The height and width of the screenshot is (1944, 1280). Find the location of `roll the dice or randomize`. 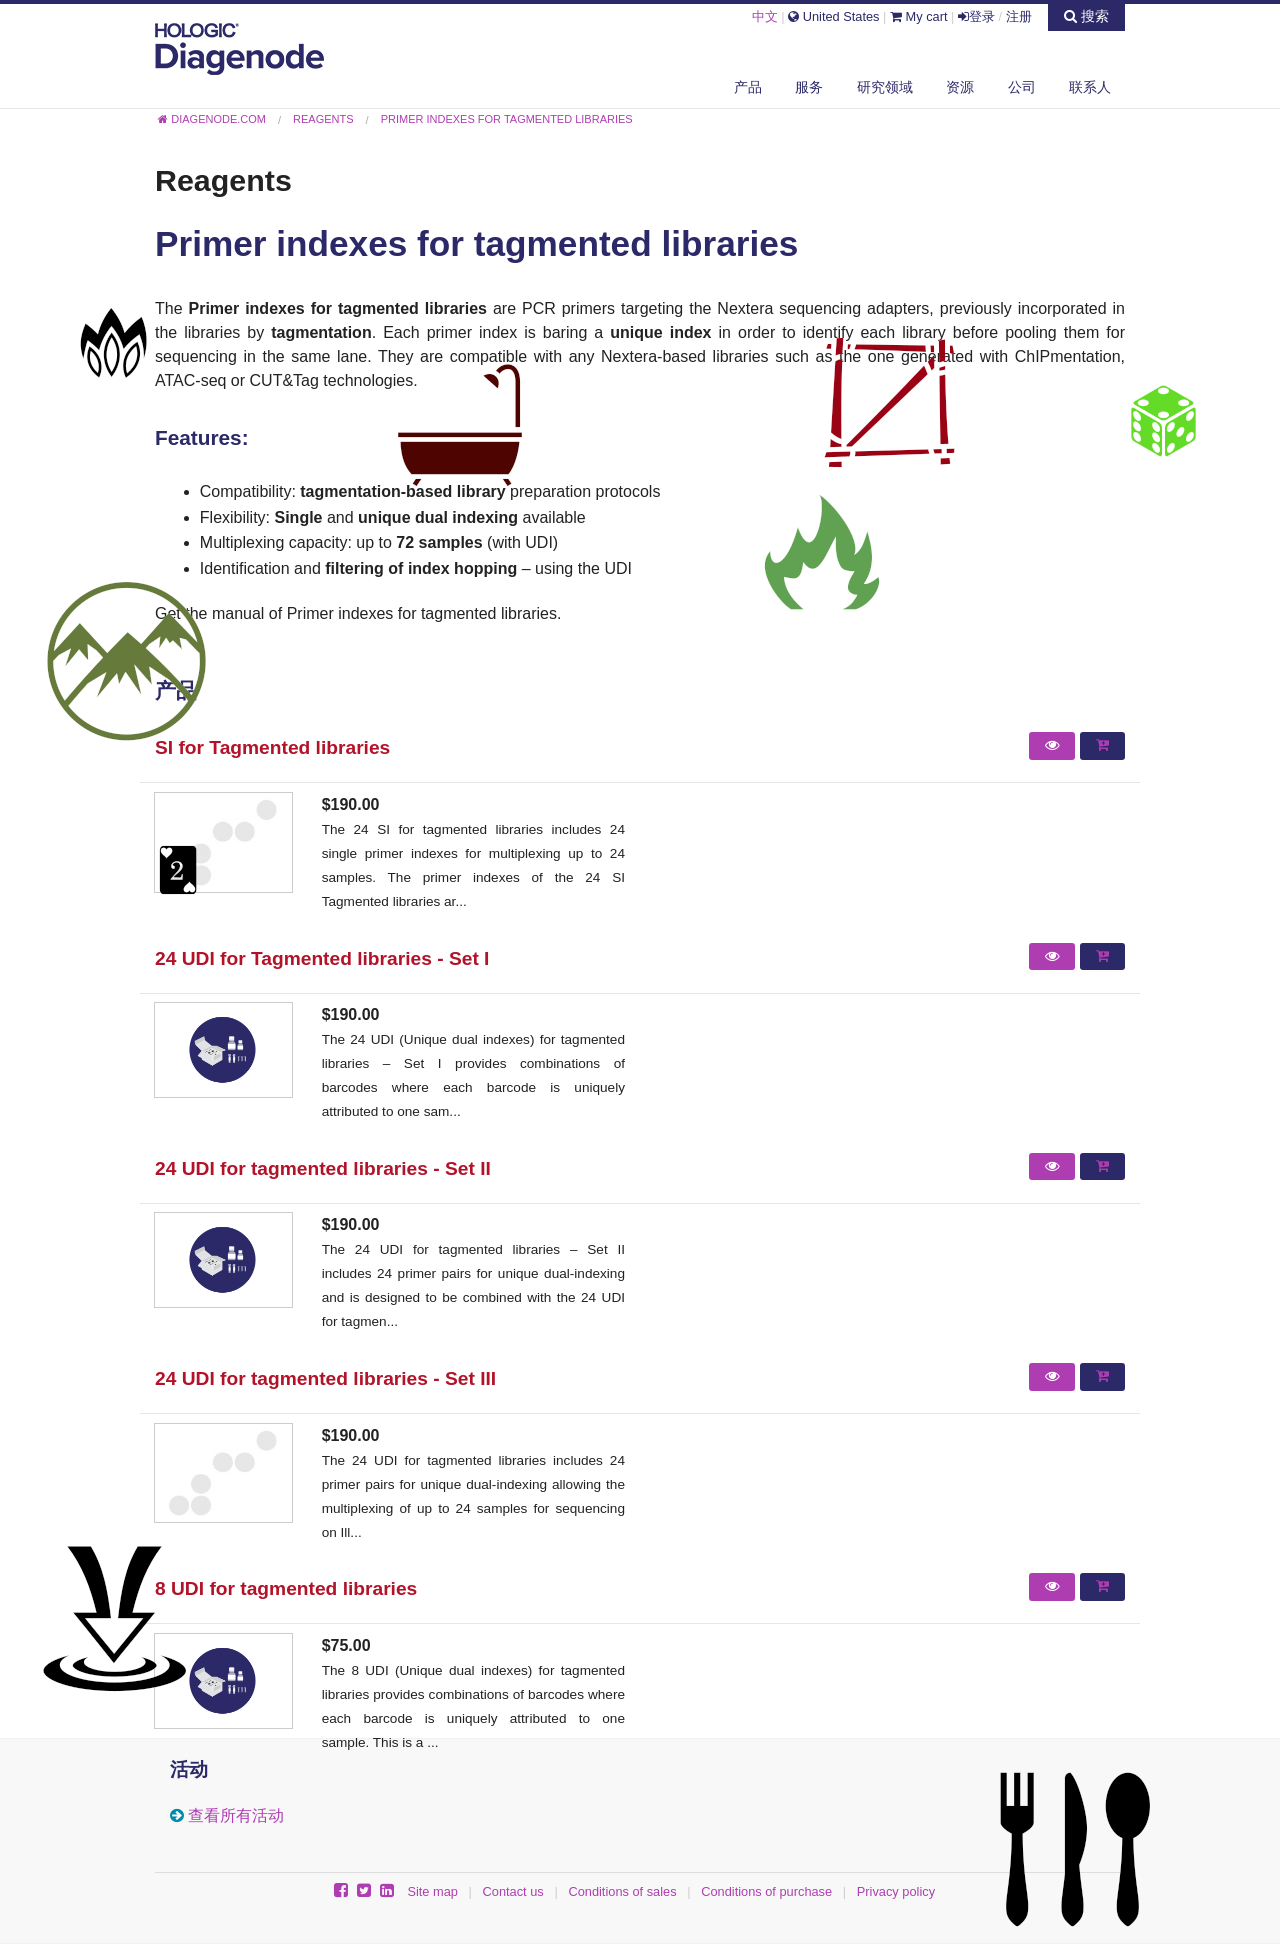

roll the dice or randomize is located at coordinates (1163, 421).